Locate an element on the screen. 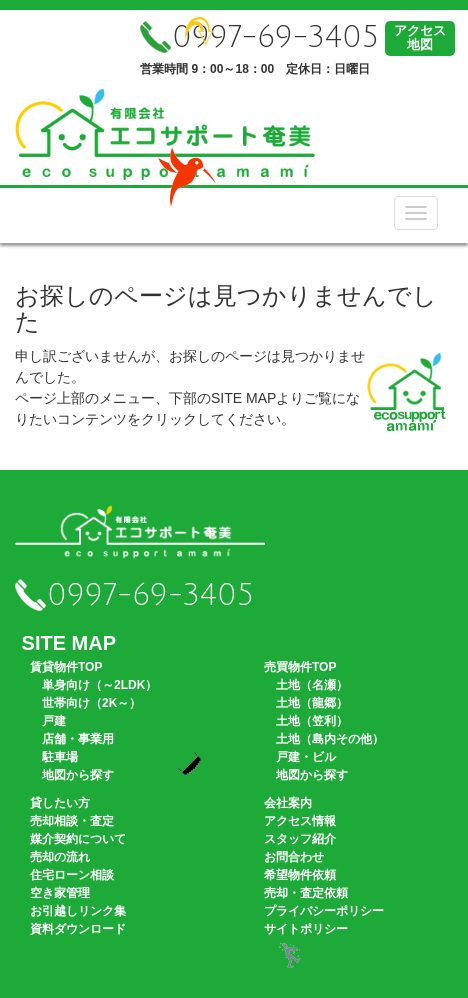 The image size is (468, 998). nature or wildlife category indicator is located at coordinates (187, 177).